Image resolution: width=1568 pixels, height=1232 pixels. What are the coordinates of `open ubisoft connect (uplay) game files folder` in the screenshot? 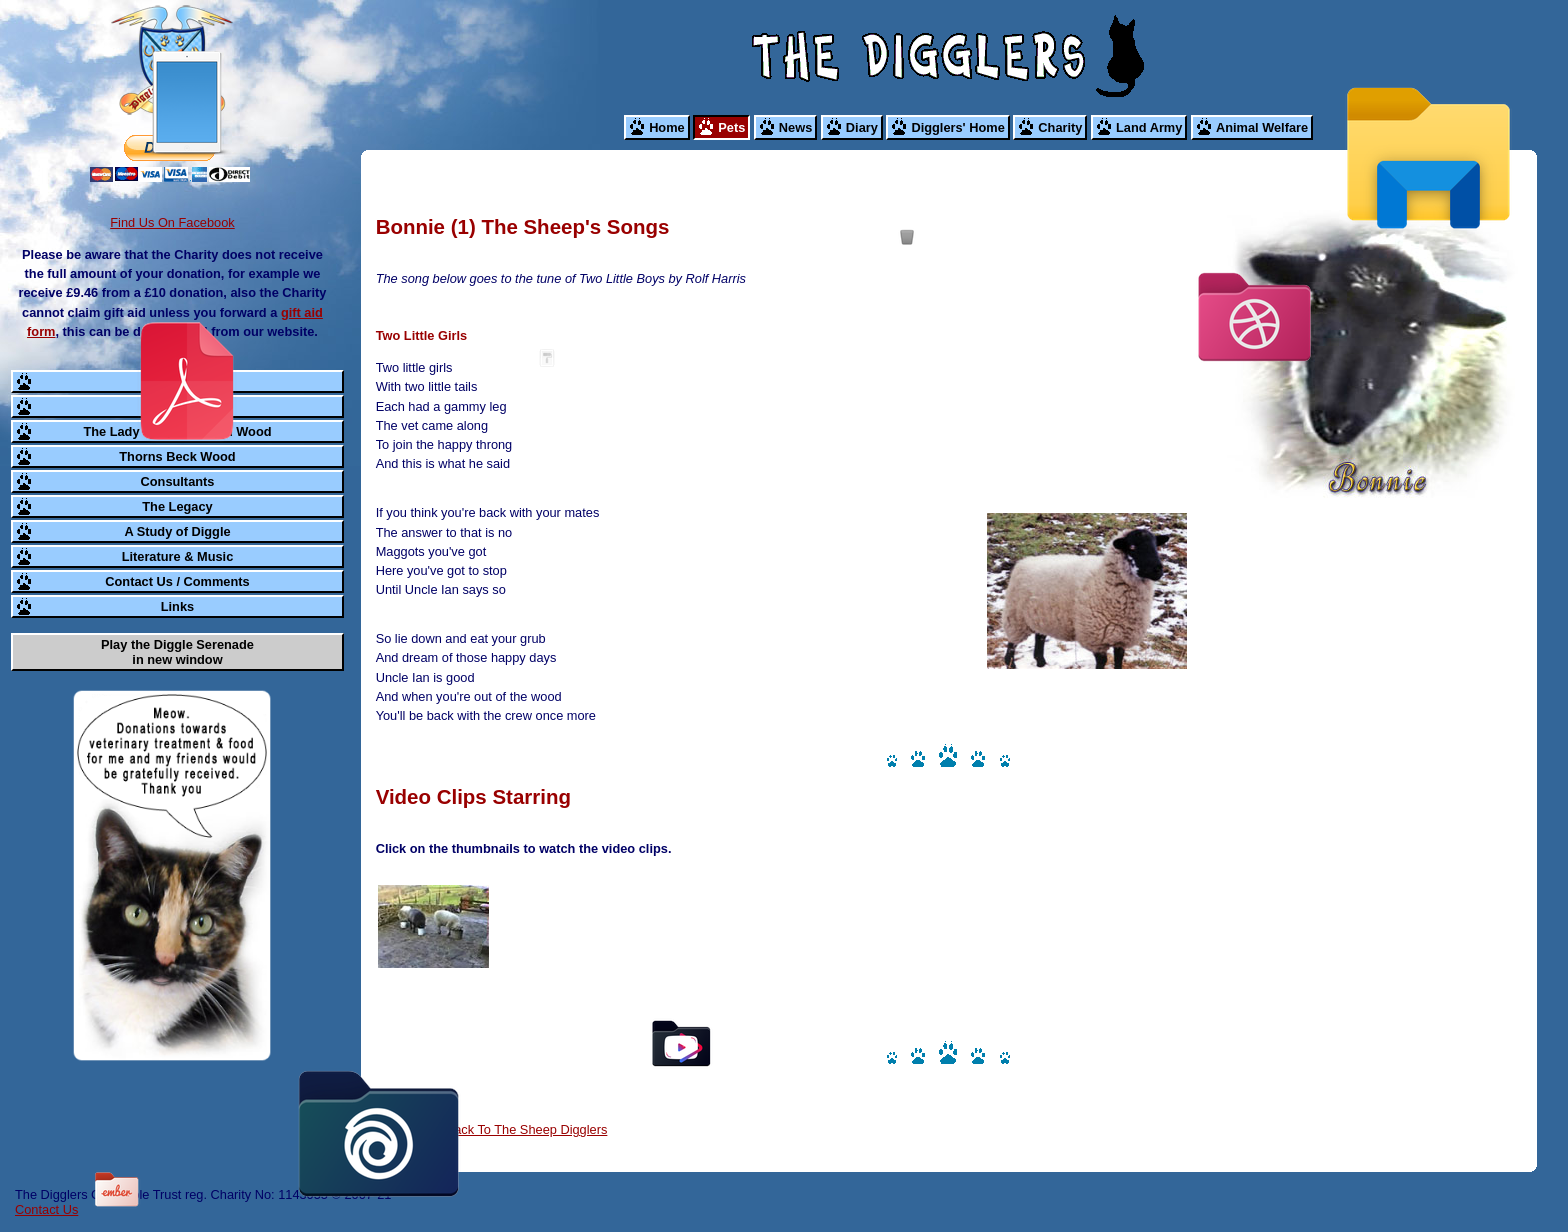 It's located at (378, 1138).